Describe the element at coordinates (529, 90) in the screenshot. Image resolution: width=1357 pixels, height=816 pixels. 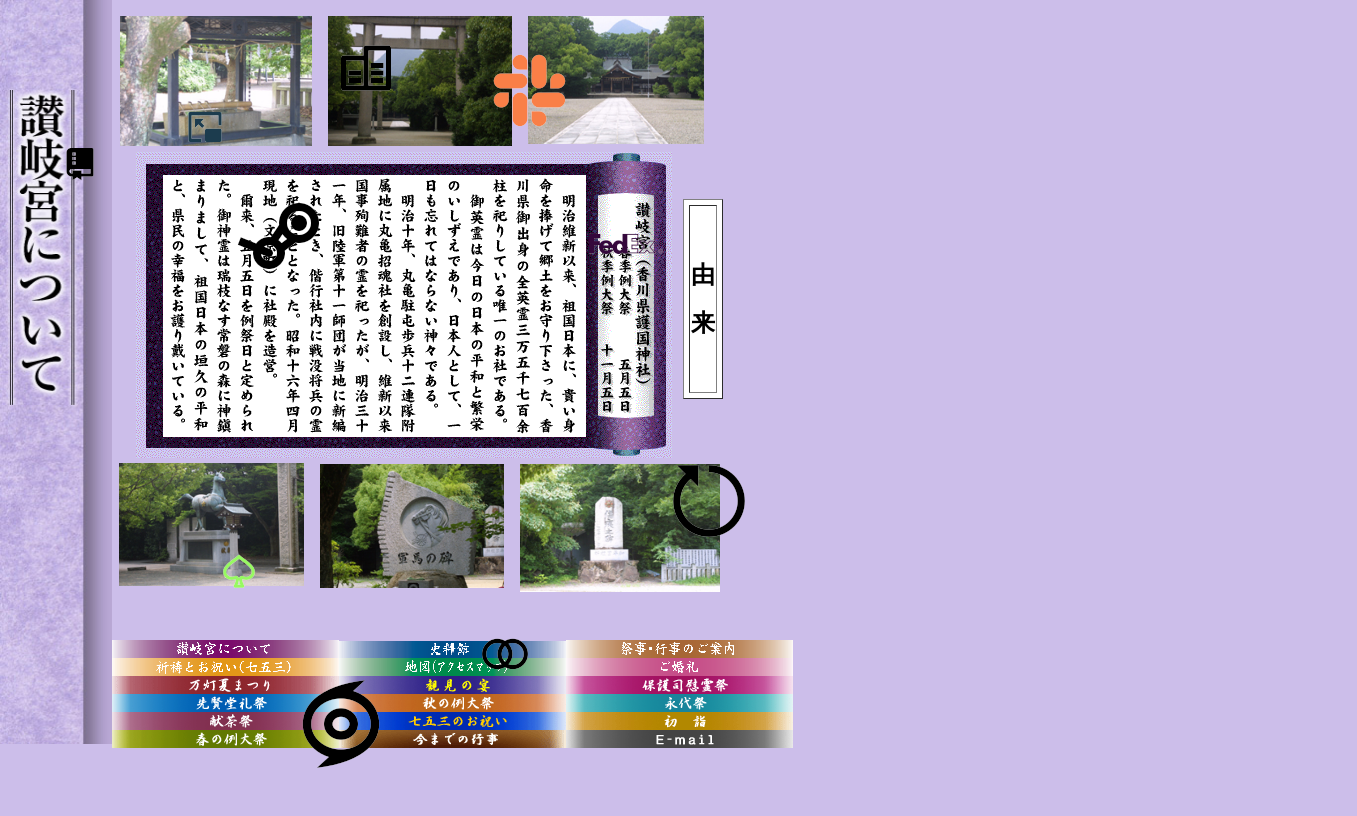
I see `open Slack messaging app` at that location.